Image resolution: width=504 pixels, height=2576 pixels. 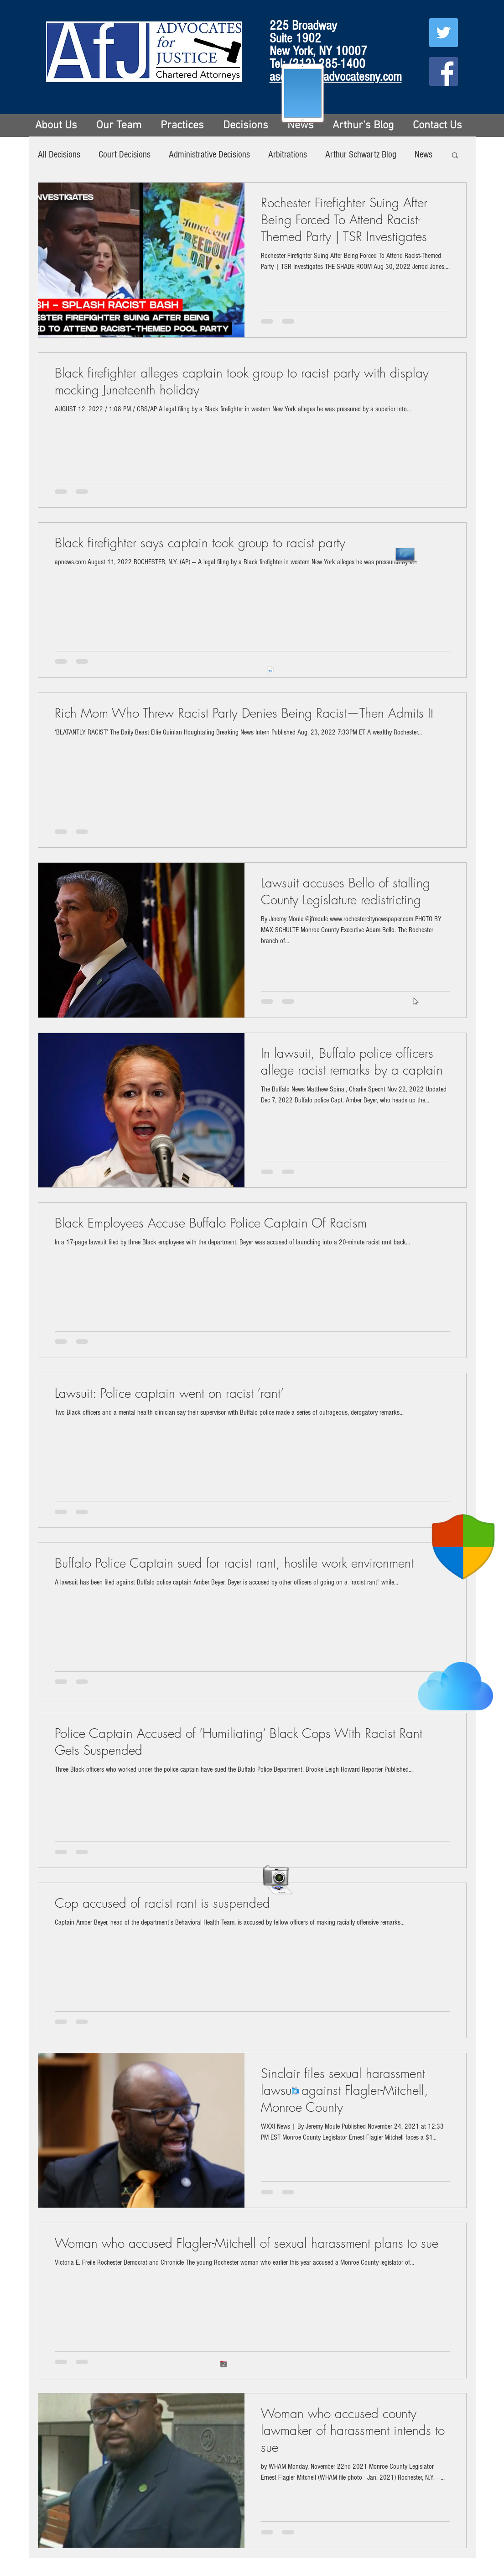 What do you see at coordinates (455, 1686) in the screenshot?
I see `open iCloud Drive to access cloud-synced files` at bounding box center [455, 1686].